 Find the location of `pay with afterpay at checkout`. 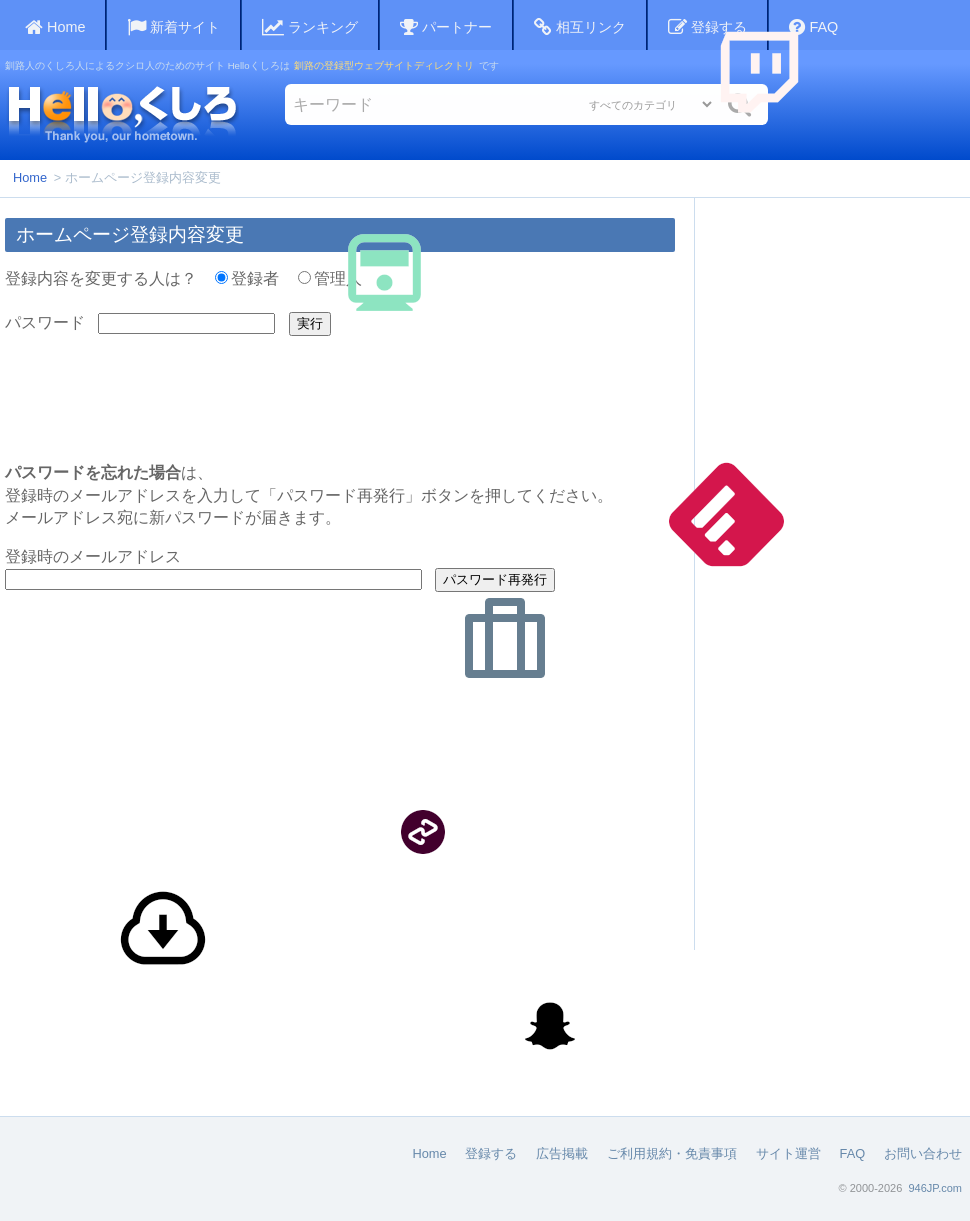

pay with afterpay at checkout is located at coordinates (423, 832).